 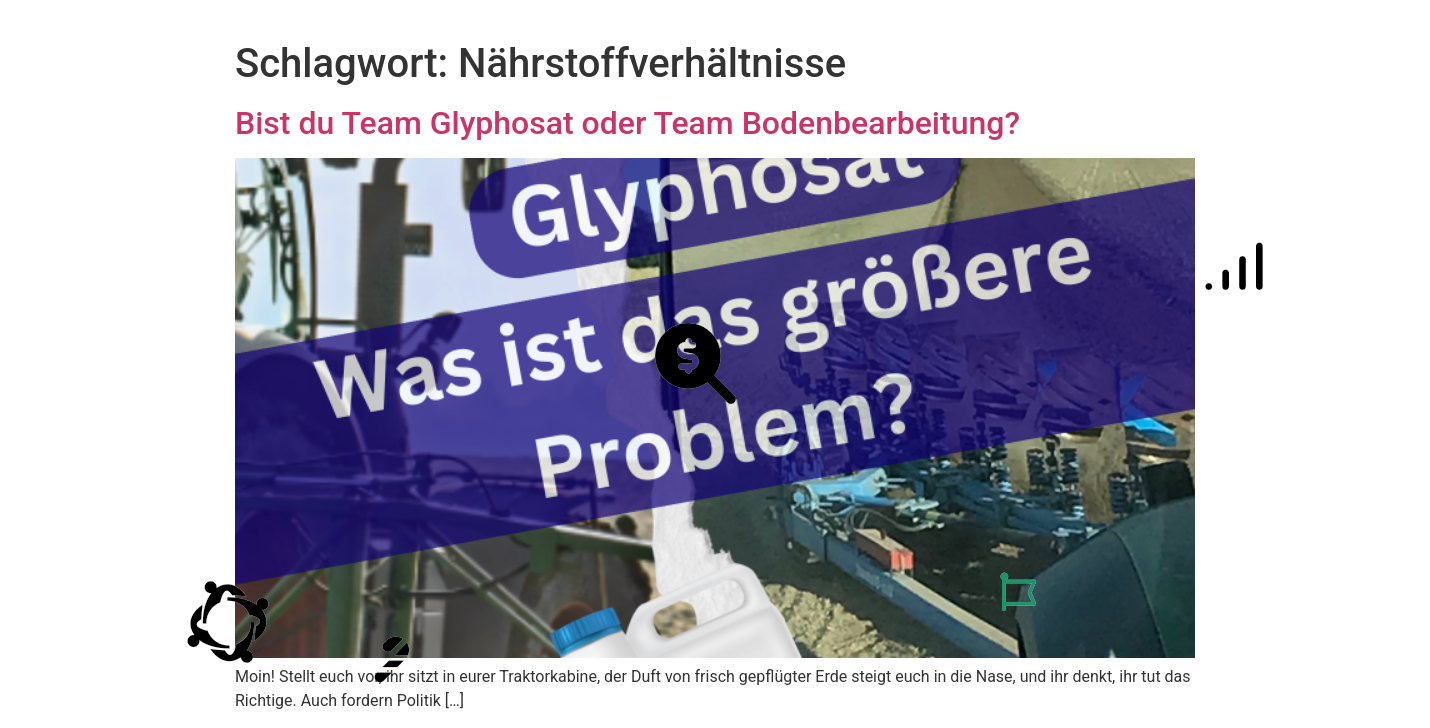 I want to click on indicates holiday or seasonal content, so click(x=390, y=660).